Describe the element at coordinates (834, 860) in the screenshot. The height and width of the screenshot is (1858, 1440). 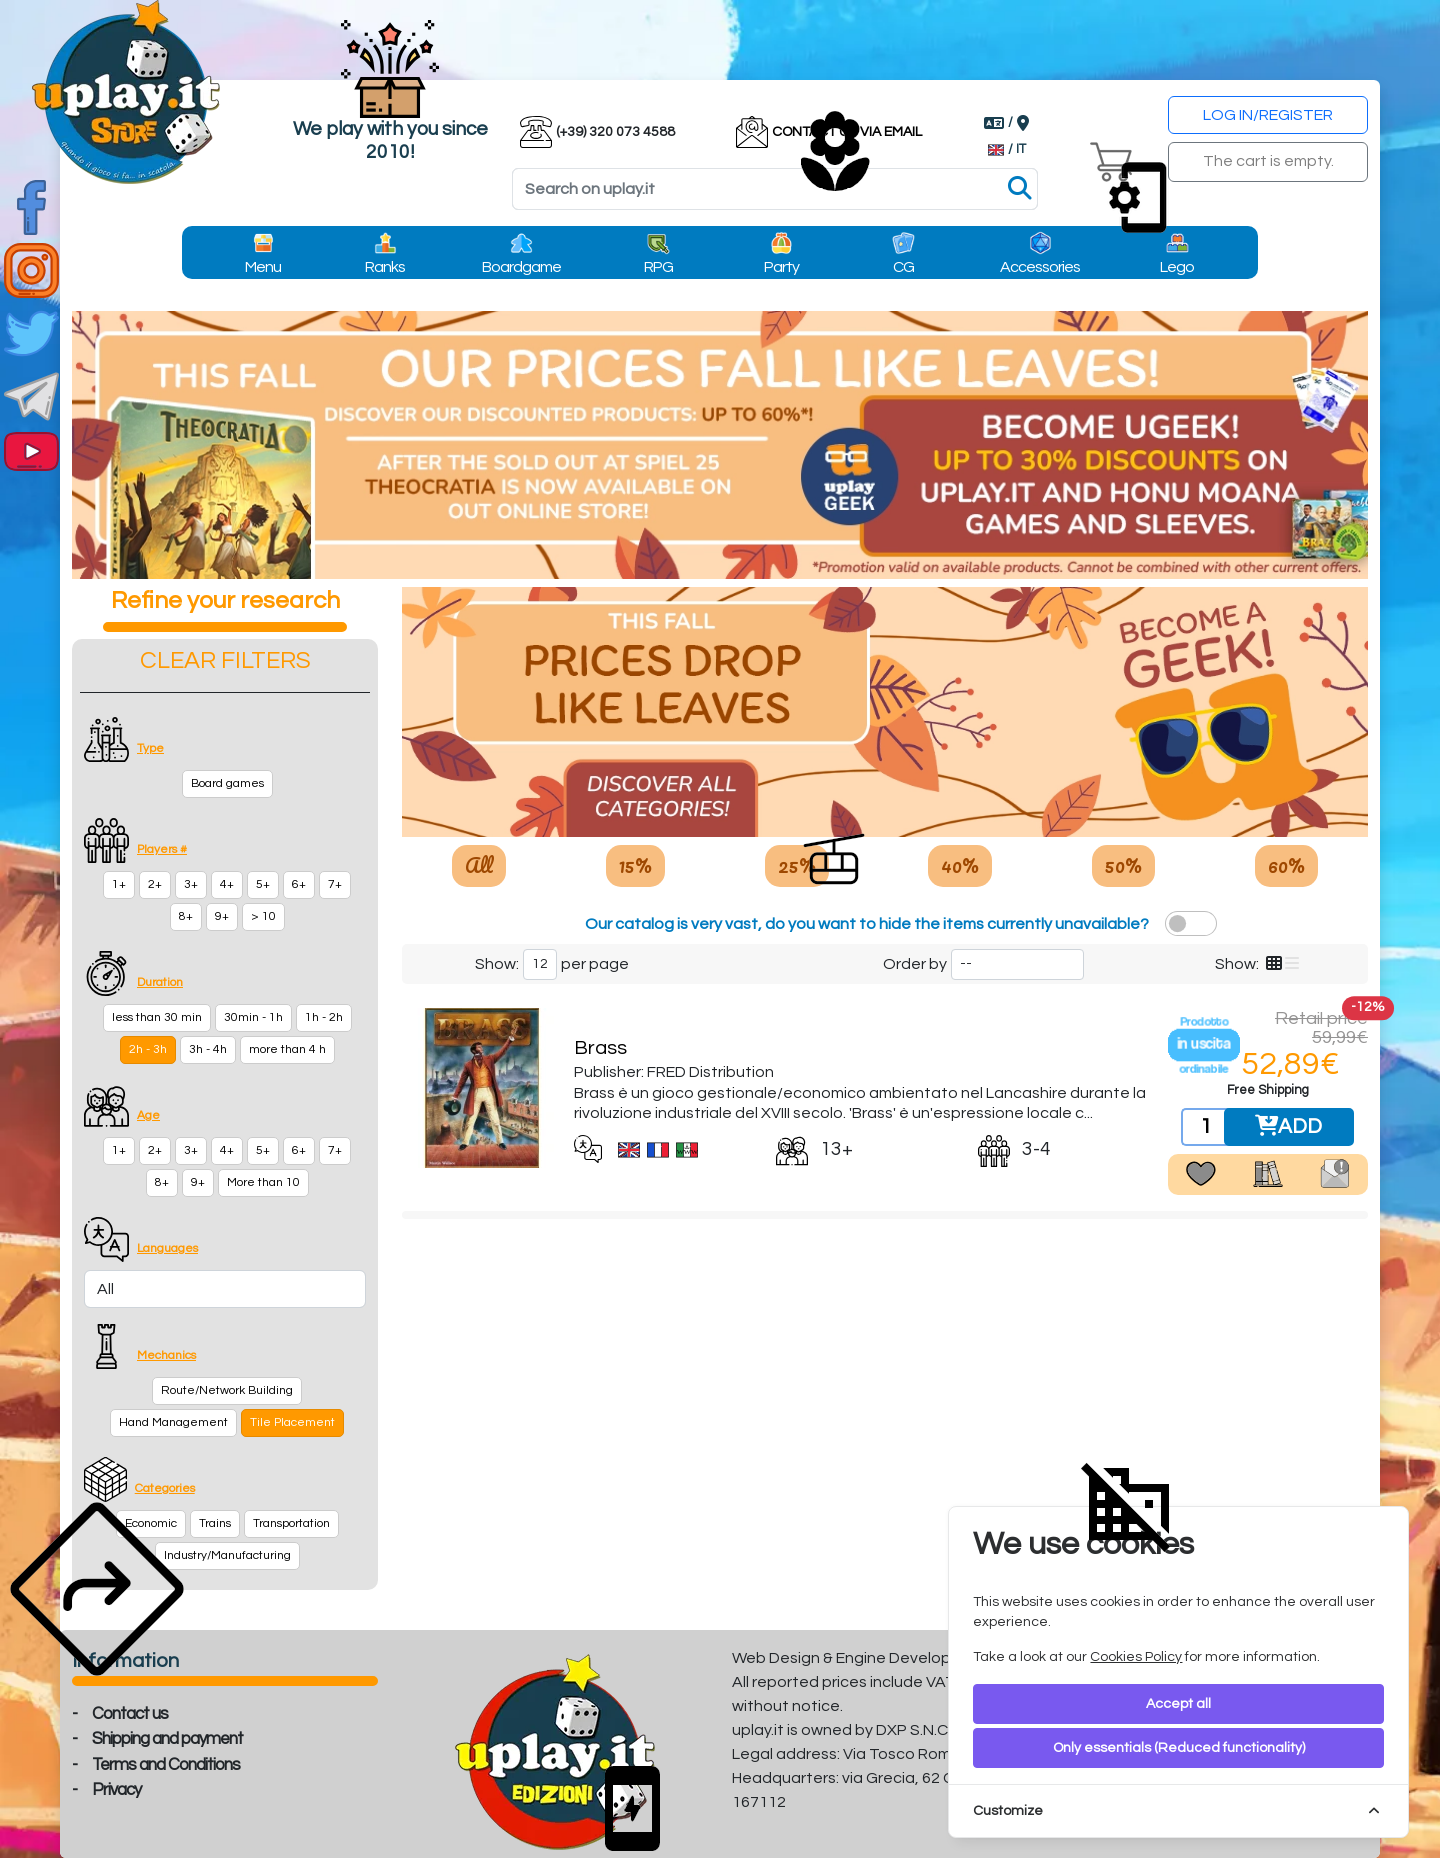
I see `access cable car or gondola transit information` at that location.